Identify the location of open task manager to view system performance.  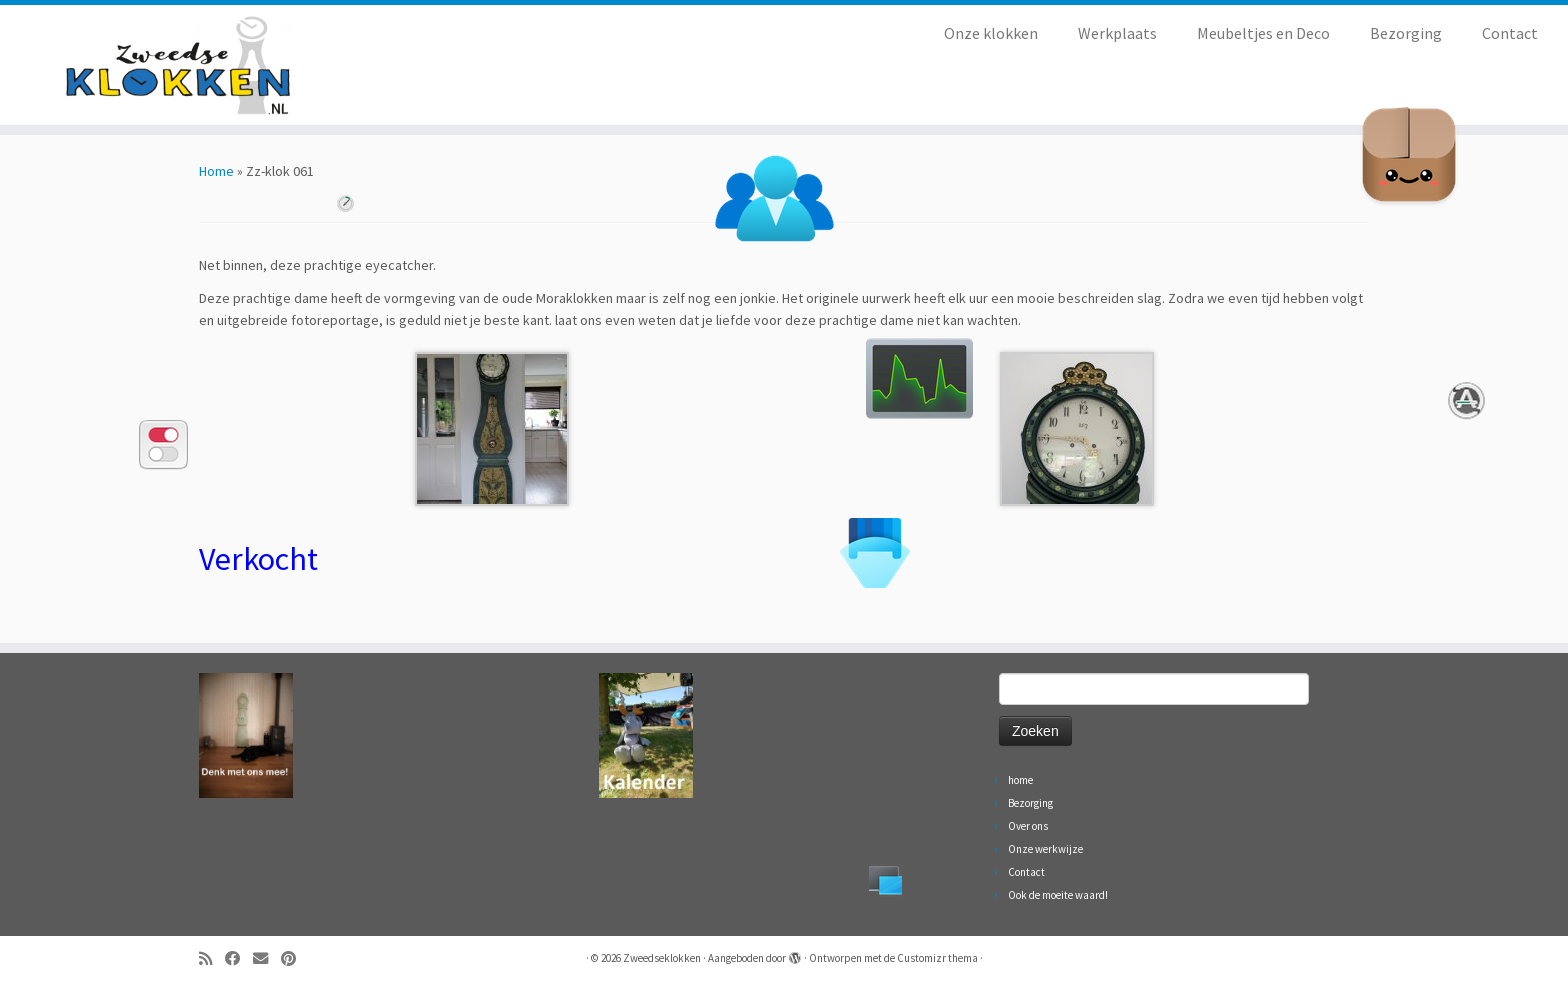
(919, 378).